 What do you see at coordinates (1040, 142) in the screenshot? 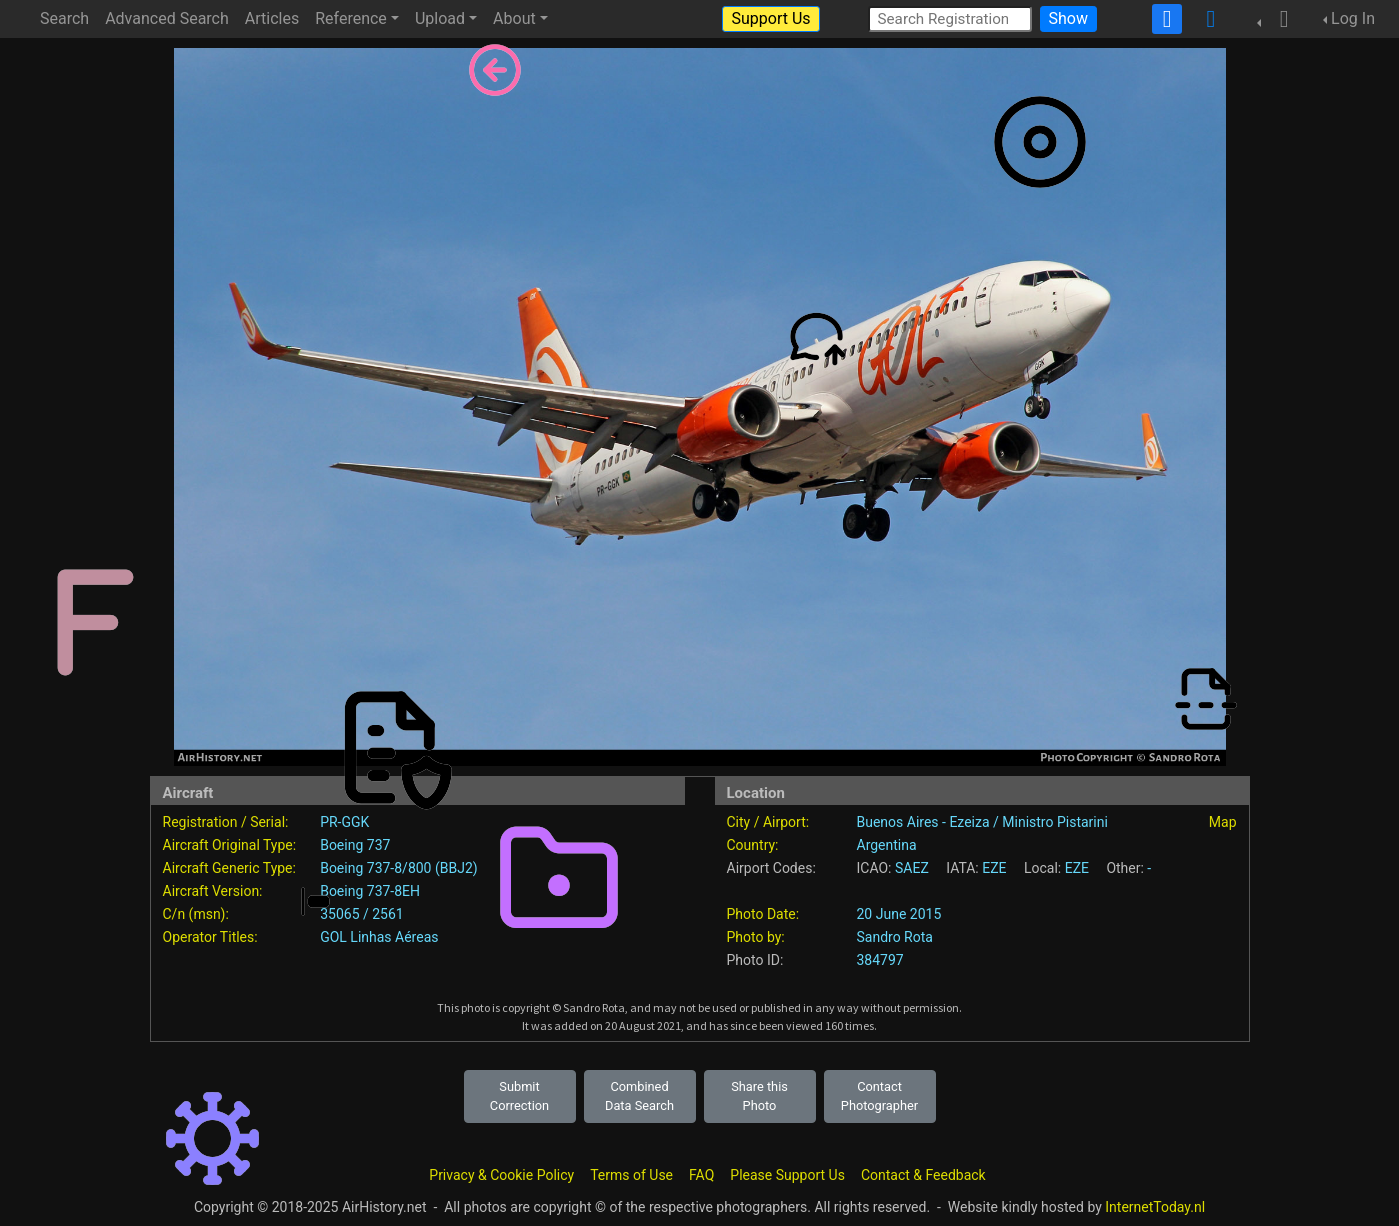
I see `play or access audio/music content` at bounding box center [1040, 142].